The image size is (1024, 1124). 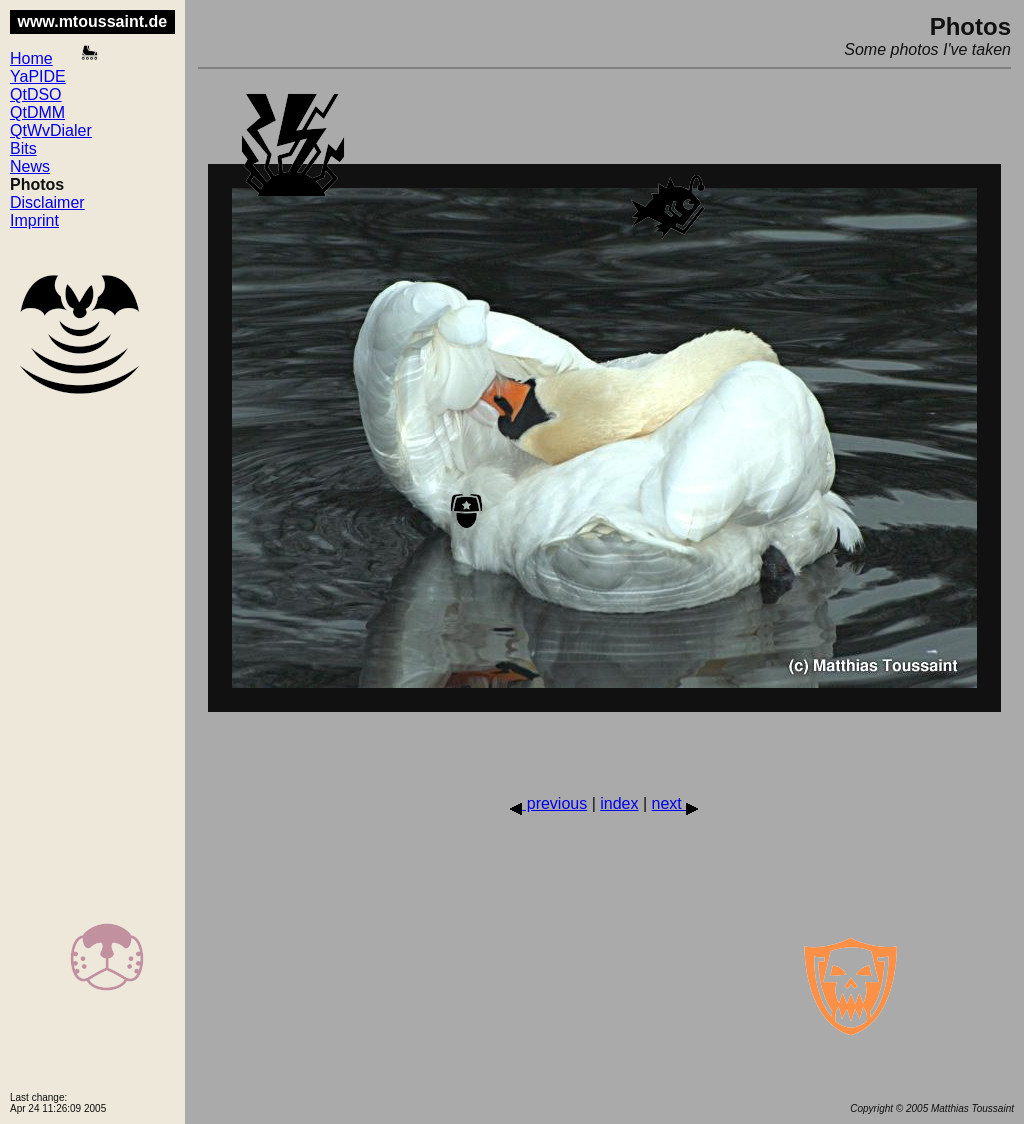 What do you see at coordinates (107, 957) in the screenshot?
I see `access pet or animal-related features` at bounding box center [107, 957].